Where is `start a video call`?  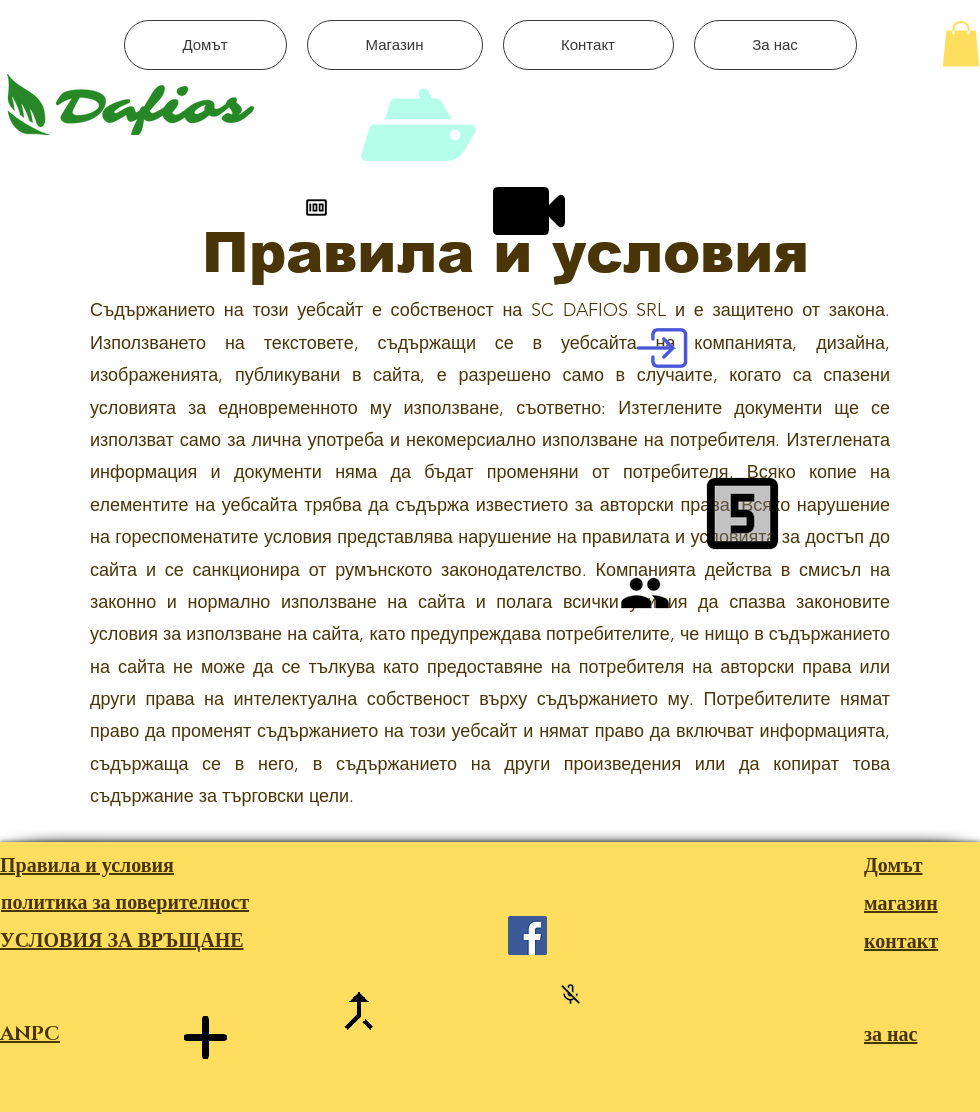 start a video call is located at coordinates (529, 211).